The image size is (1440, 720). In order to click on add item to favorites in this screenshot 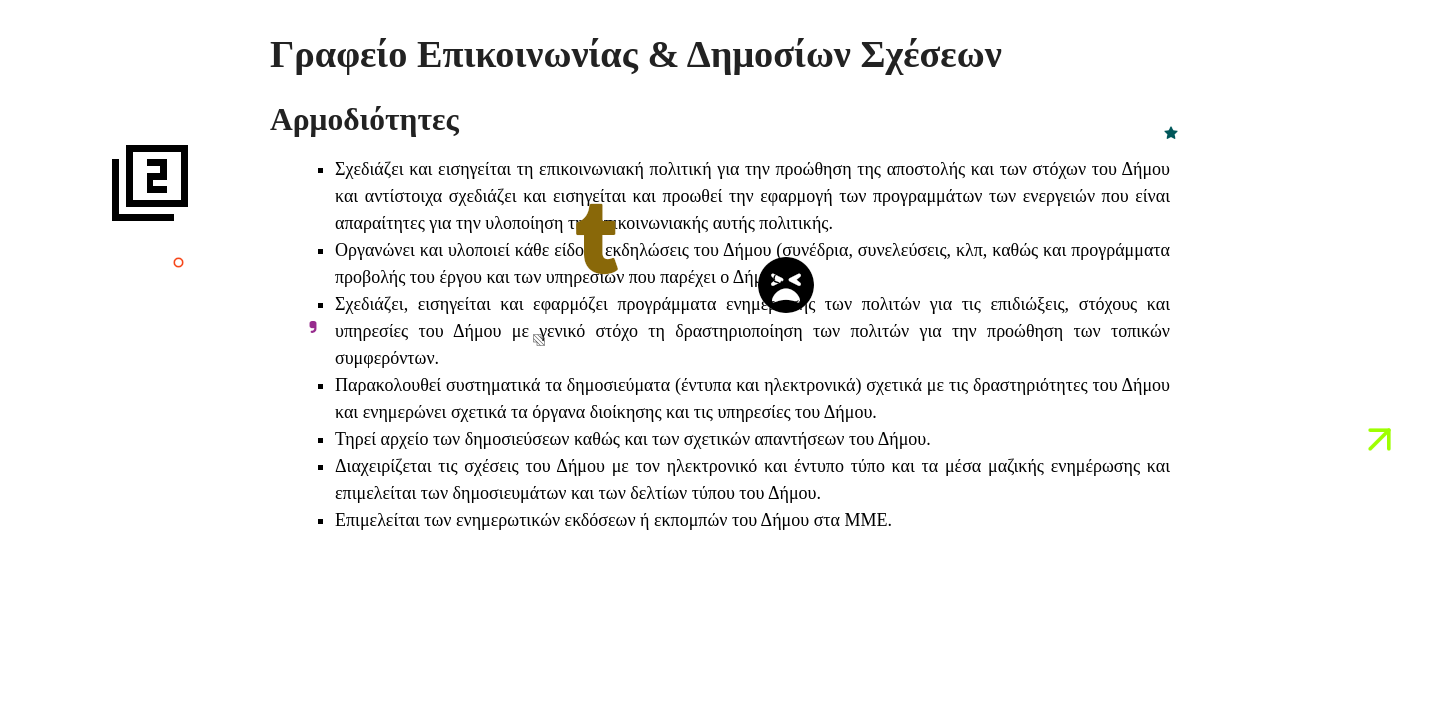, I will do `click(1171, 133)`.